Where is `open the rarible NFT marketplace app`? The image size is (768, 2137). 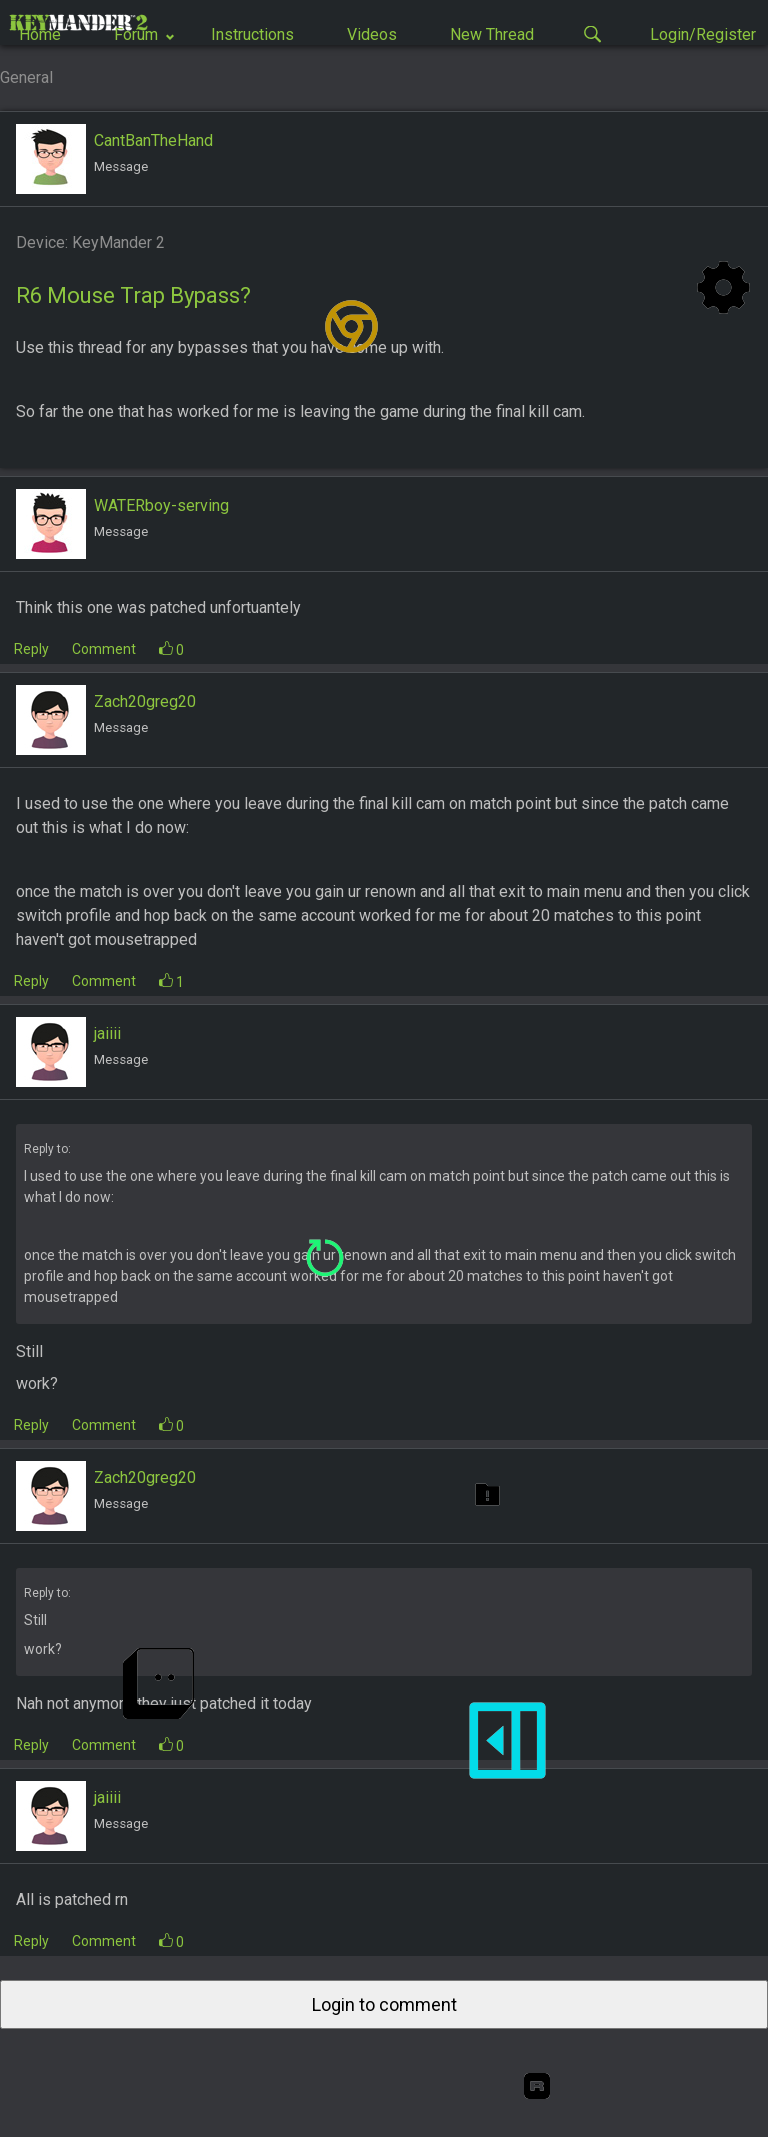 open the rarible NFT marketplace app is located at coordinates (537, 2086).